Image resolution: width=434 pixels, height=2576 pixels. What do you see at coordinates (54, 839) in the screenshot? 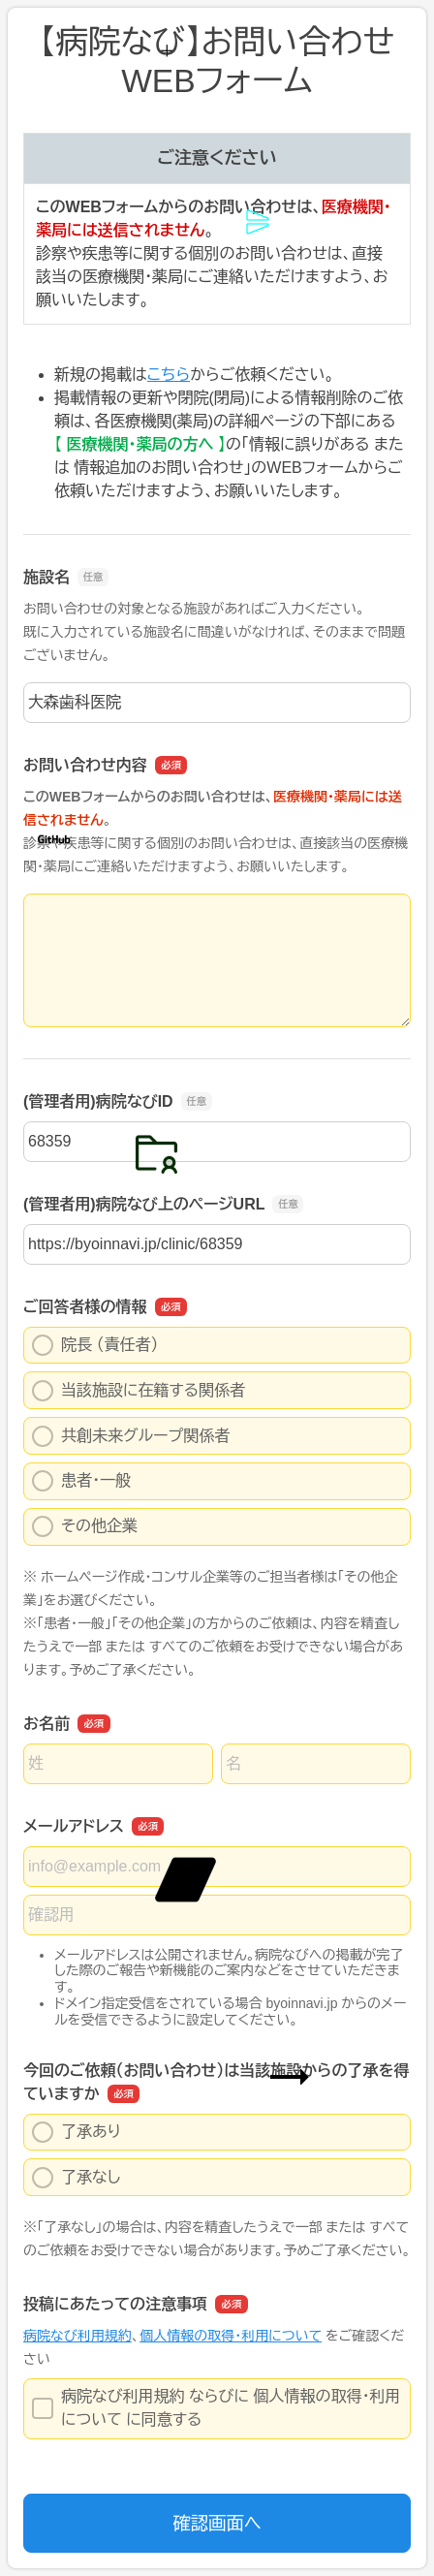
I see `link to GitHub repository` at bounding box center [54, 839].